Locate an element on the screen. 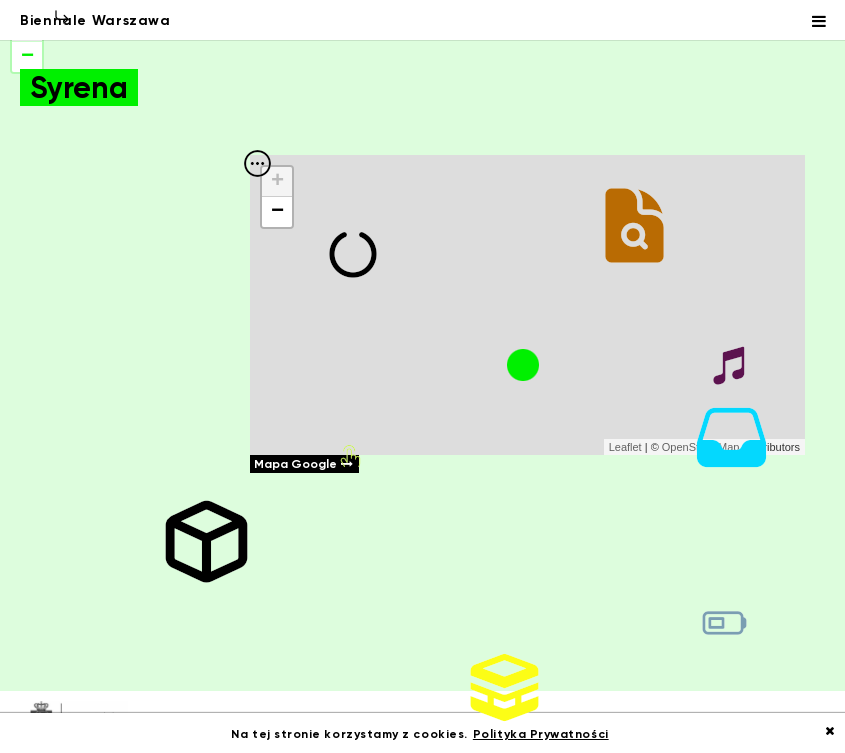 This screenshot has height=753, width=845. view 3D model or object is located at coordinates (206, 541).